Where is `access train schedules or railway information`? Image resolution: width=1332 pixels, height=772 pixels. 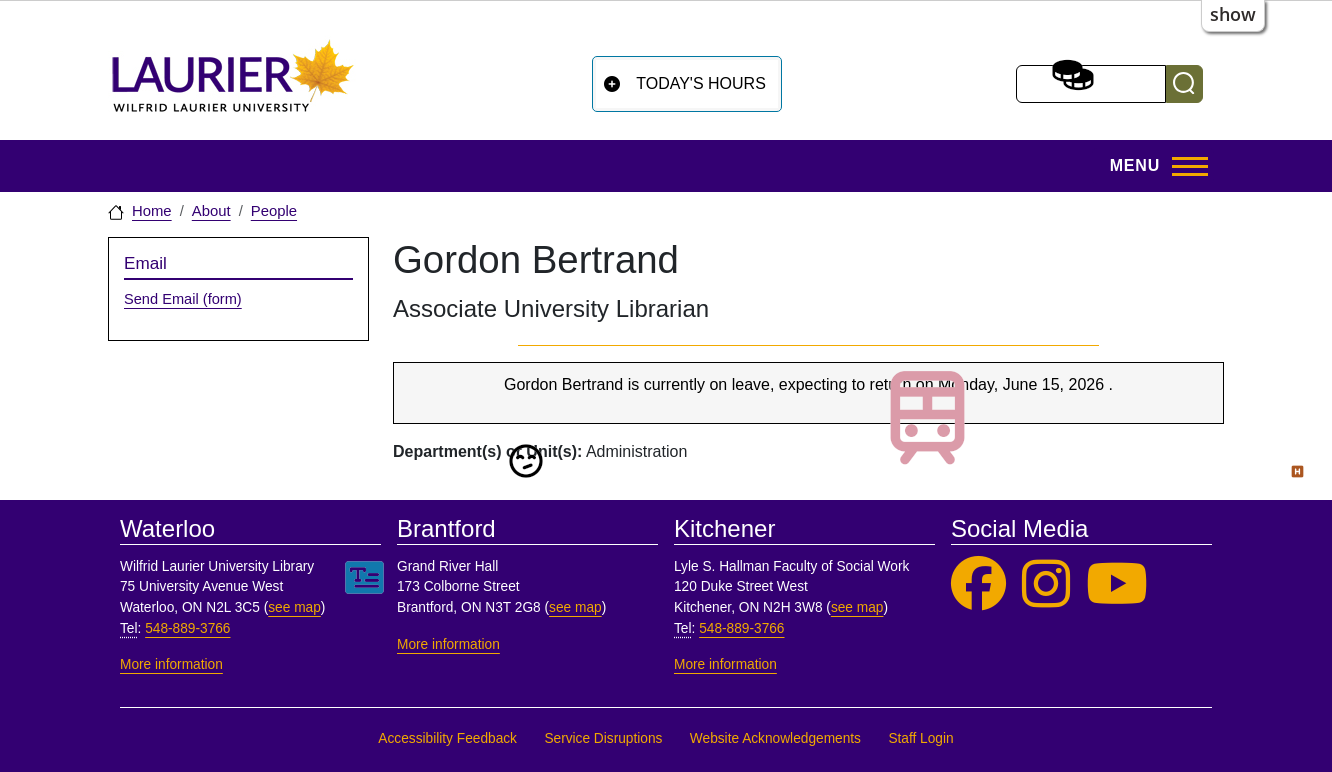
access train schedules or railway information is located at coordinates (927, 414).